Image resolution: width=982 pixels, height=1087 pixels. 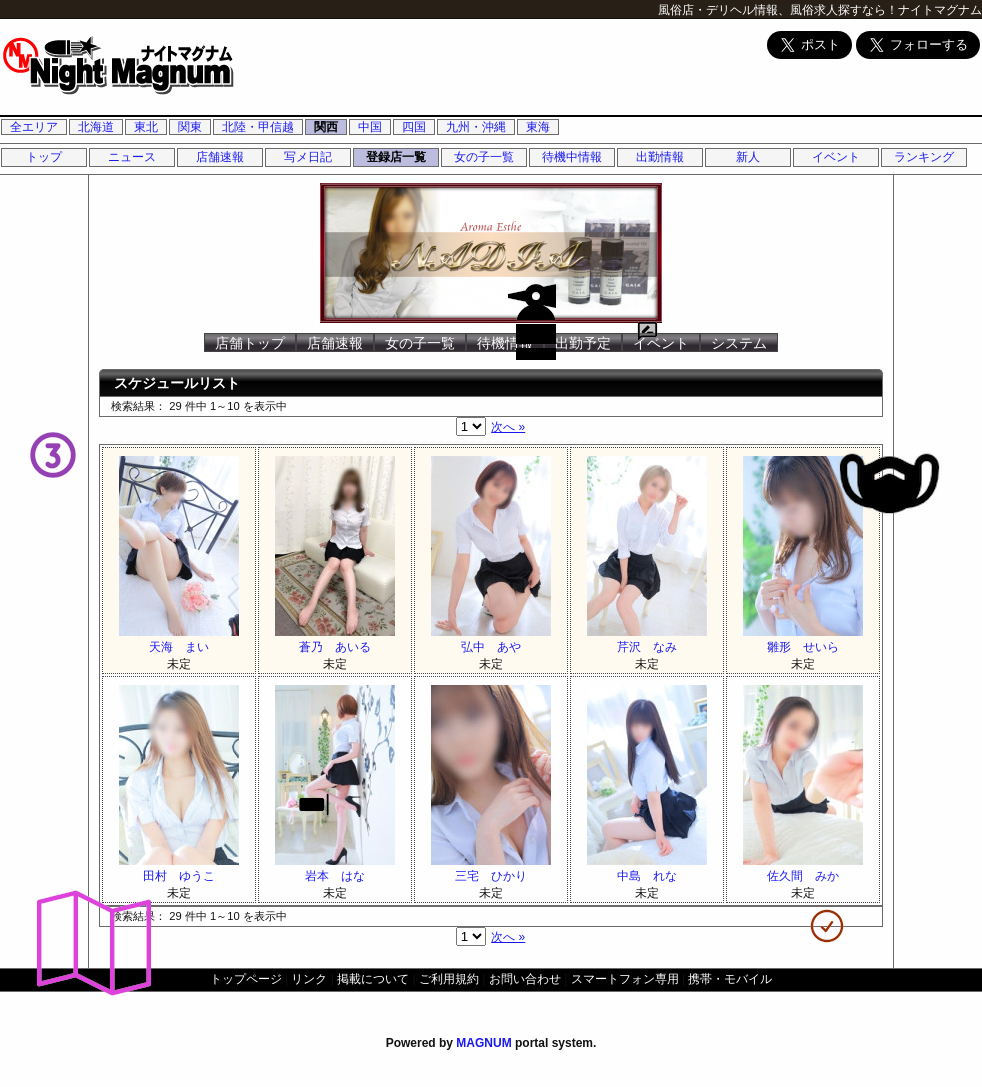 What do you see at coordinates (94, 943) in the screenshot?
I see `view map or navigation` at bounding box center [94, 943].